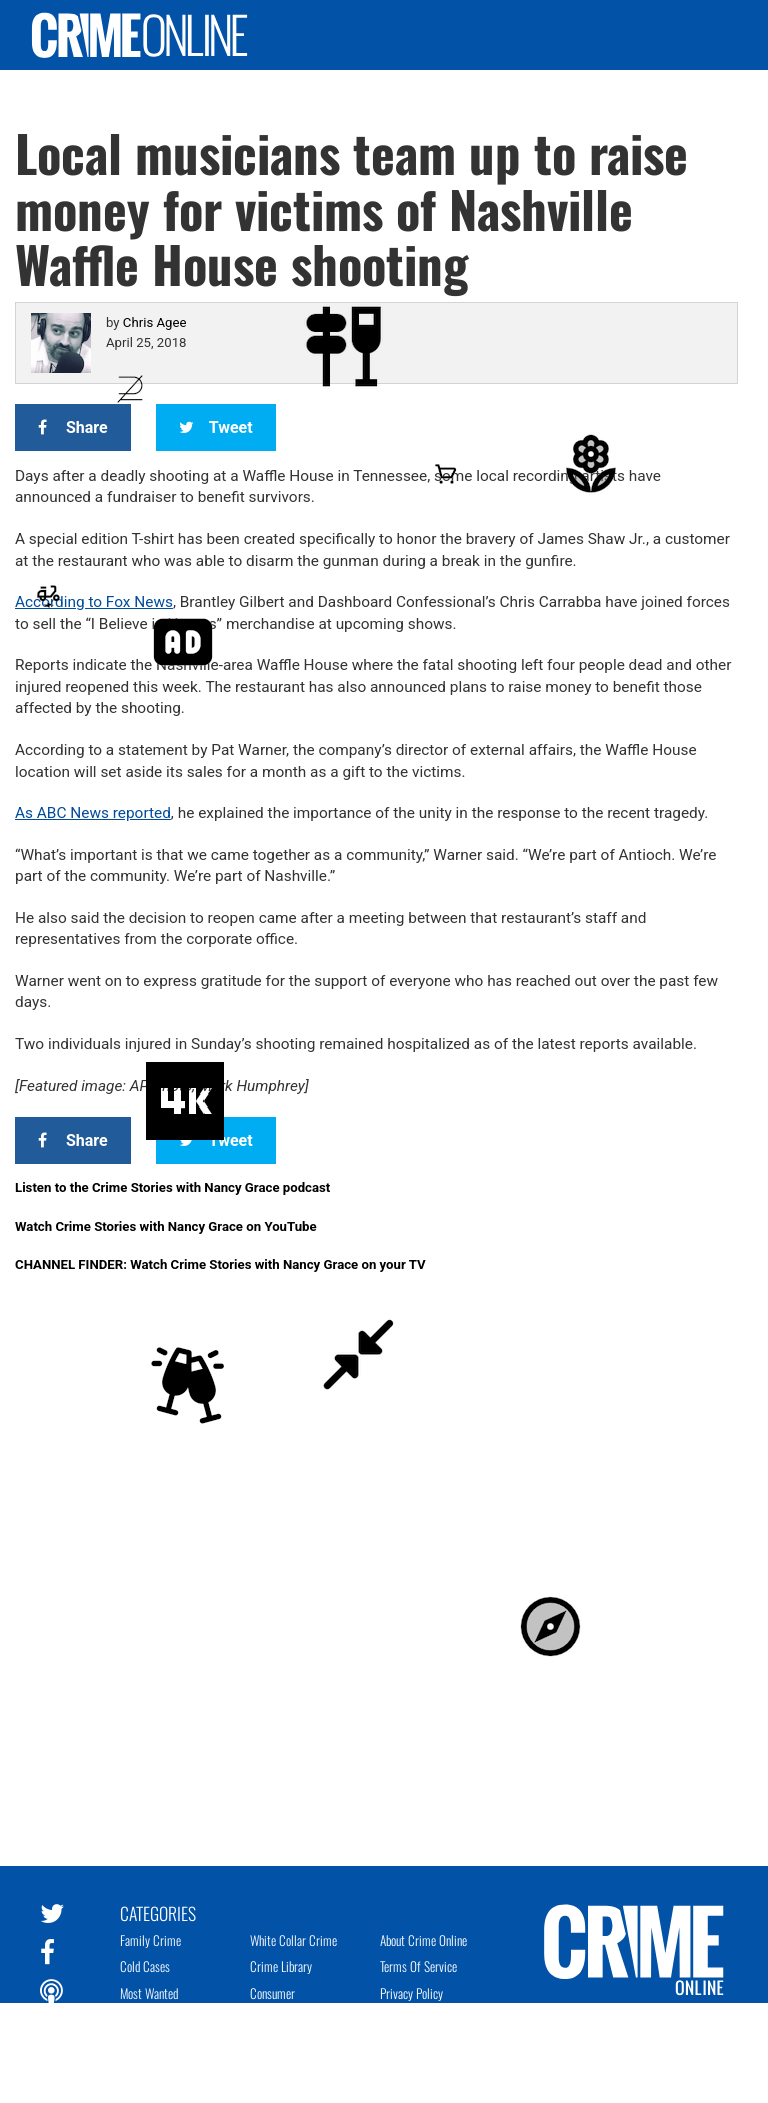 Image resolution: width=768 pixels, height=2103 pixels. I want to click on celebrate an achievement or milestone, so click(189, 1385).